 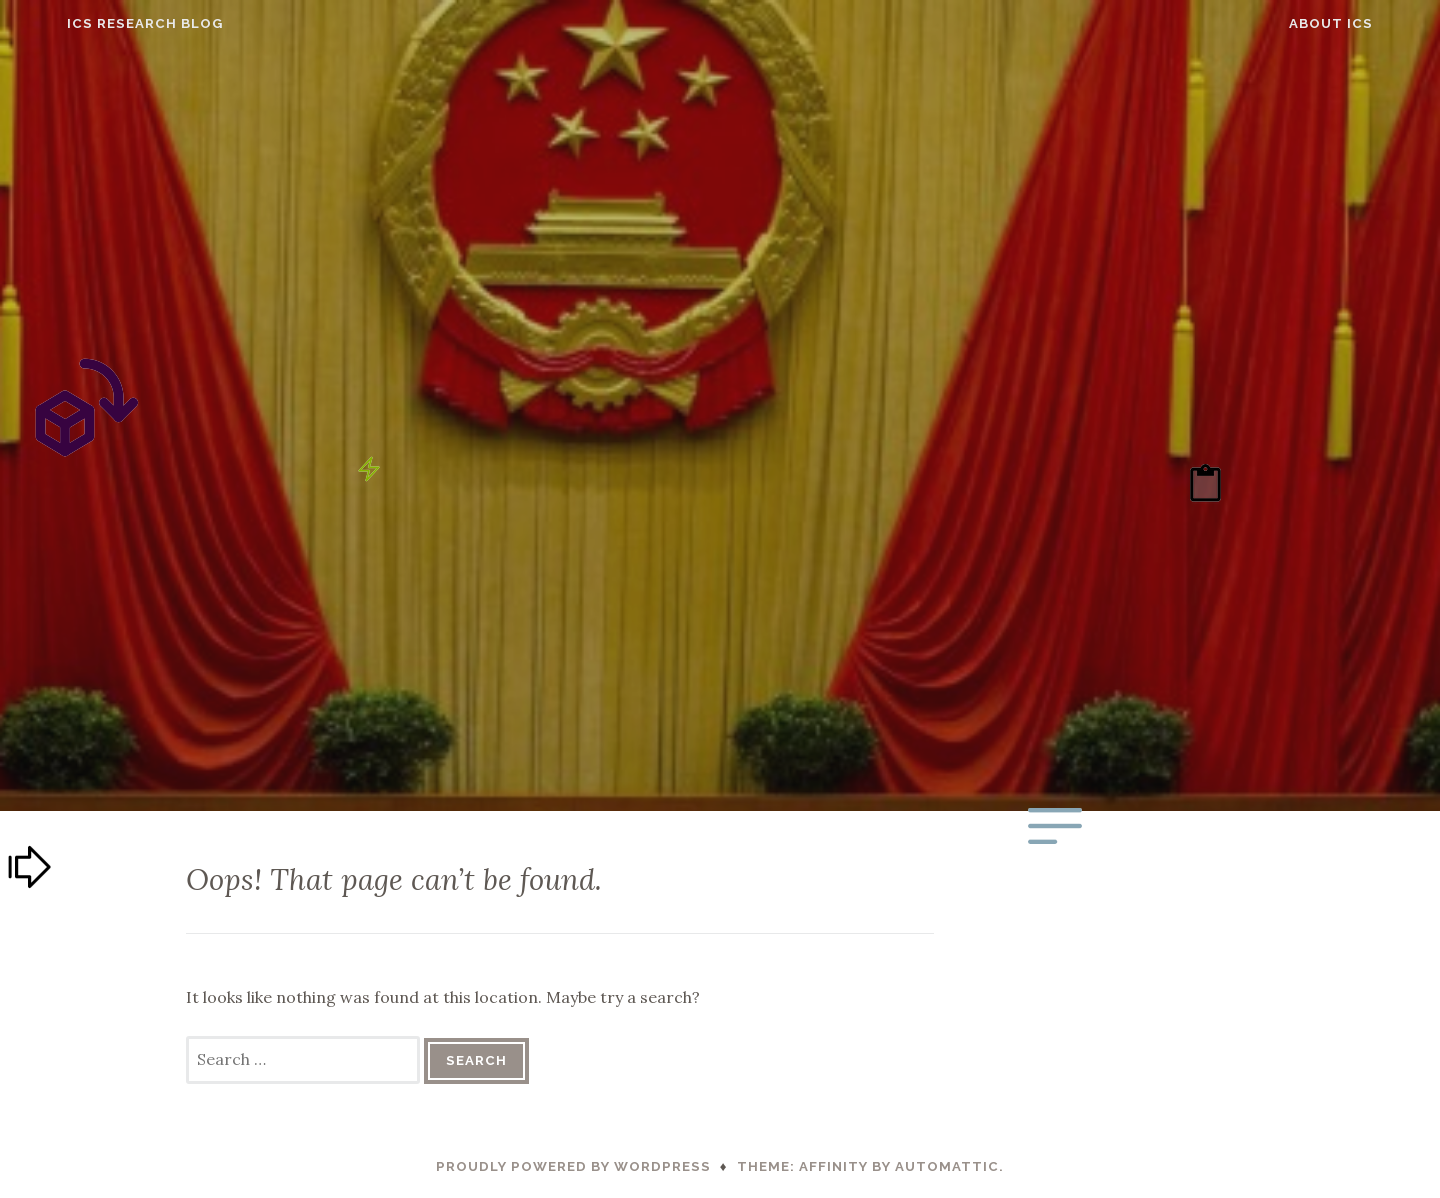 I want to click on indicates lightning or electricity, so click(x=369, y=469).